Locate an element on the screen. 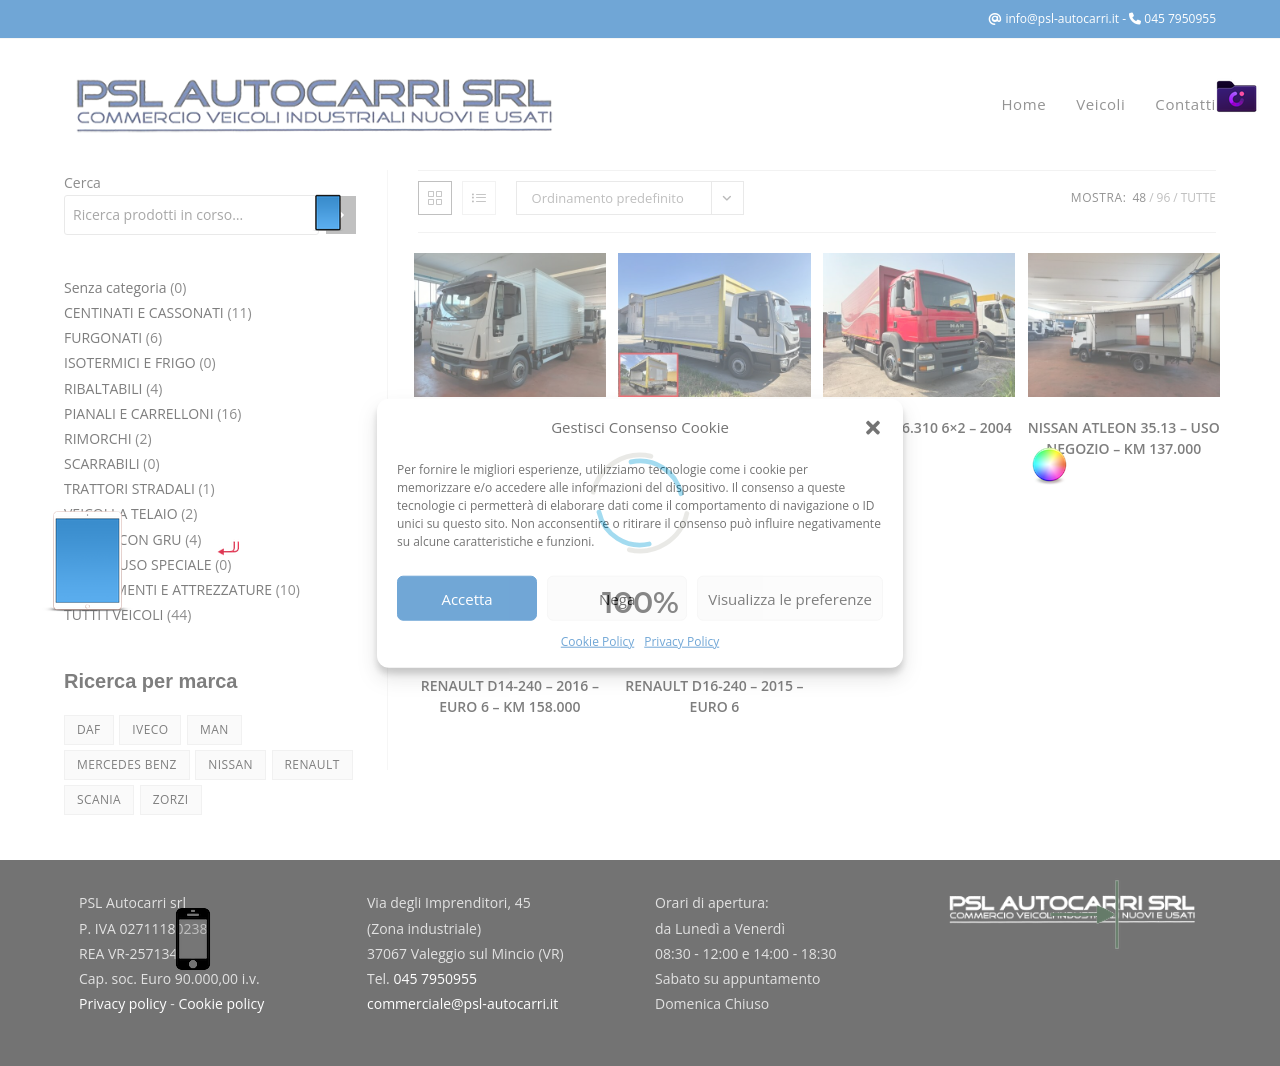  iPad Air device icon is located at coordinates (328, 213).